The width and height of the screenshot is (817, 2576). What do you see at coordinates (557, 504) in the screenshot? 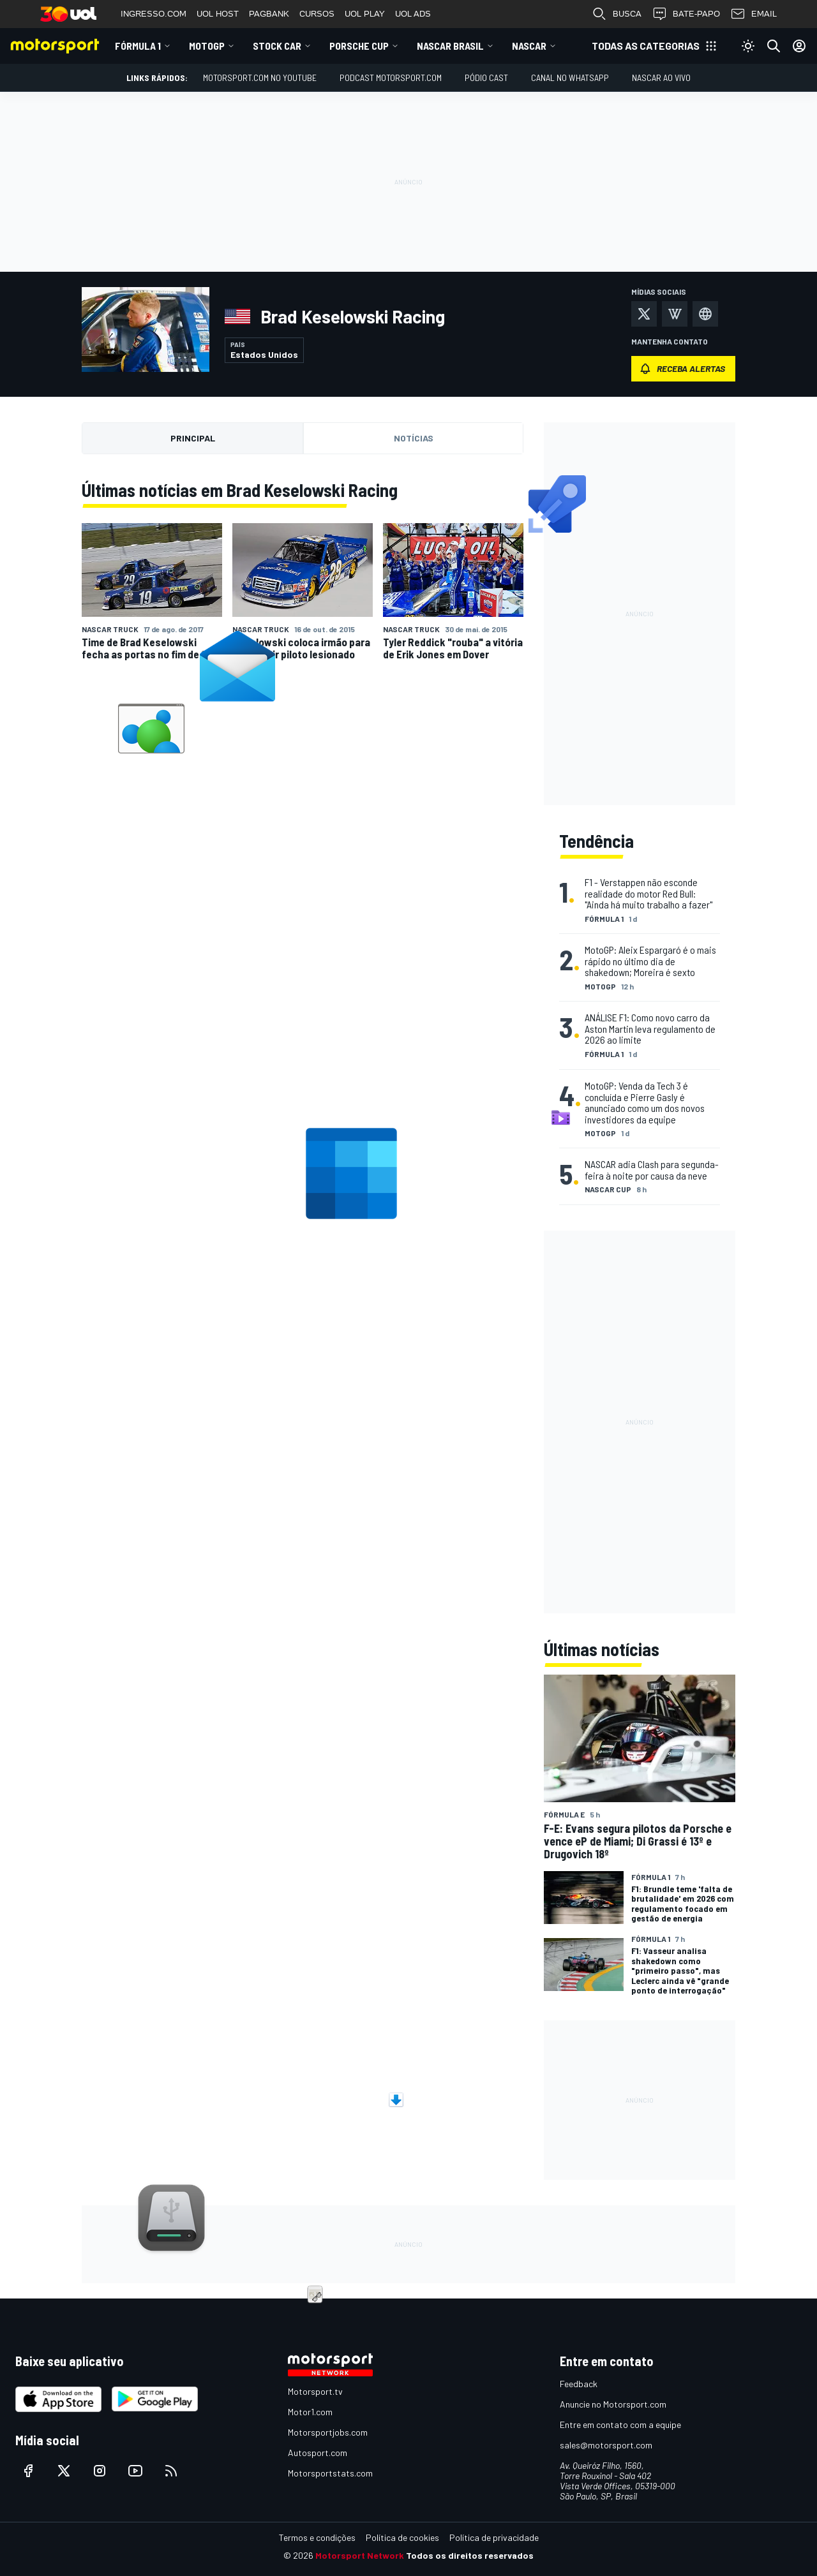
I see `launch the pipelines app` at bounding box center [557, 504].